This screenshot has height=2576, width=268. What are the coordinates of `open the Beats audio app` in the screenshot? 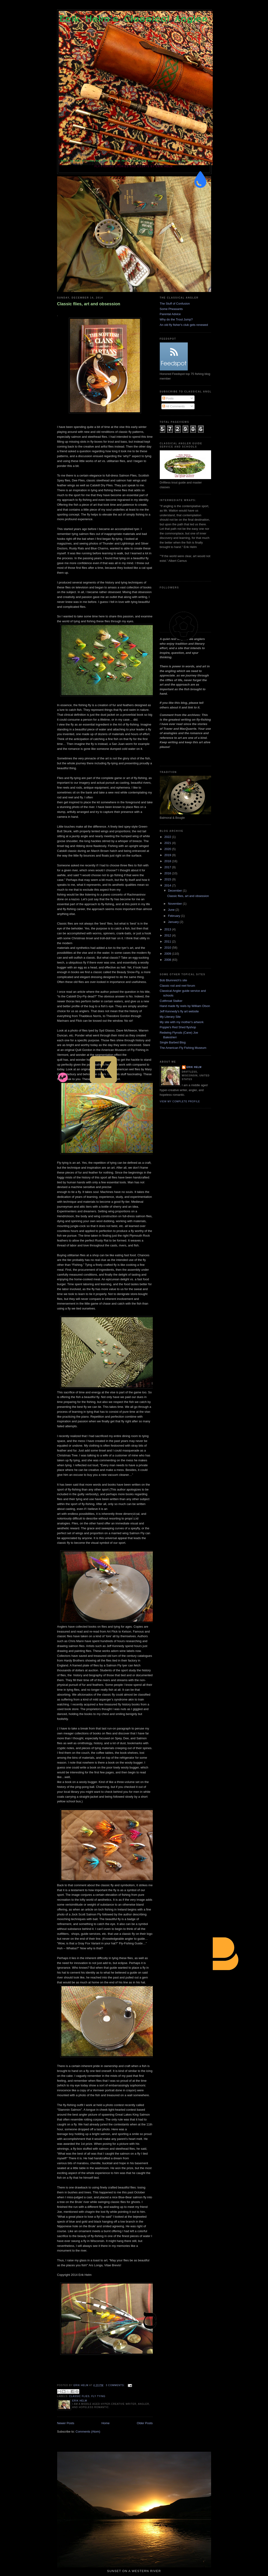 It's located at (226, 1954).